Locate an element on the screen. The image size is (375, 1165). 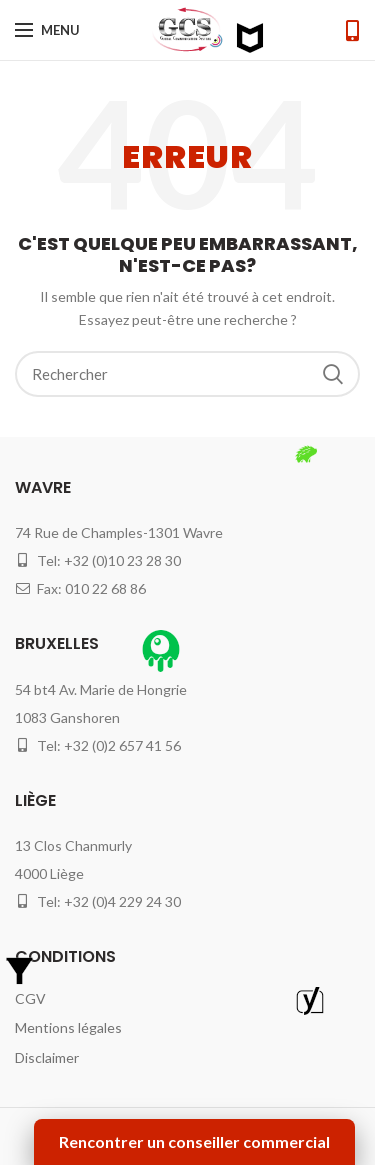
mcafee antivirus software logo is located at coordinates (250, 38).